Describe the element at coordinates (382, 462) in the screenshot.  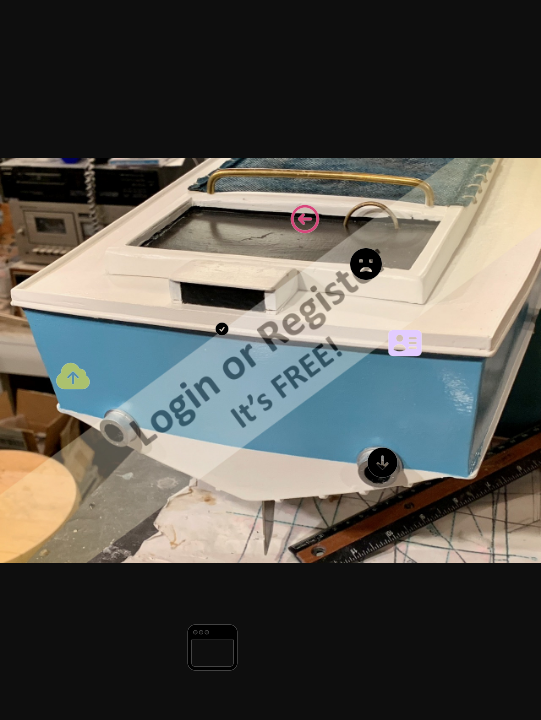
I see `download file or content` at that location.